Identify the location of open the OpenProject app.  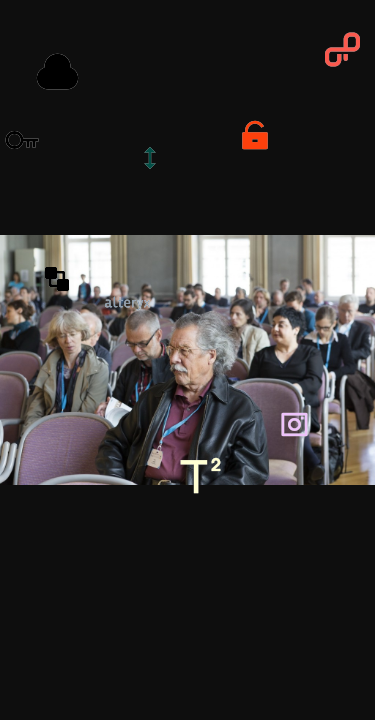
(342, 49).